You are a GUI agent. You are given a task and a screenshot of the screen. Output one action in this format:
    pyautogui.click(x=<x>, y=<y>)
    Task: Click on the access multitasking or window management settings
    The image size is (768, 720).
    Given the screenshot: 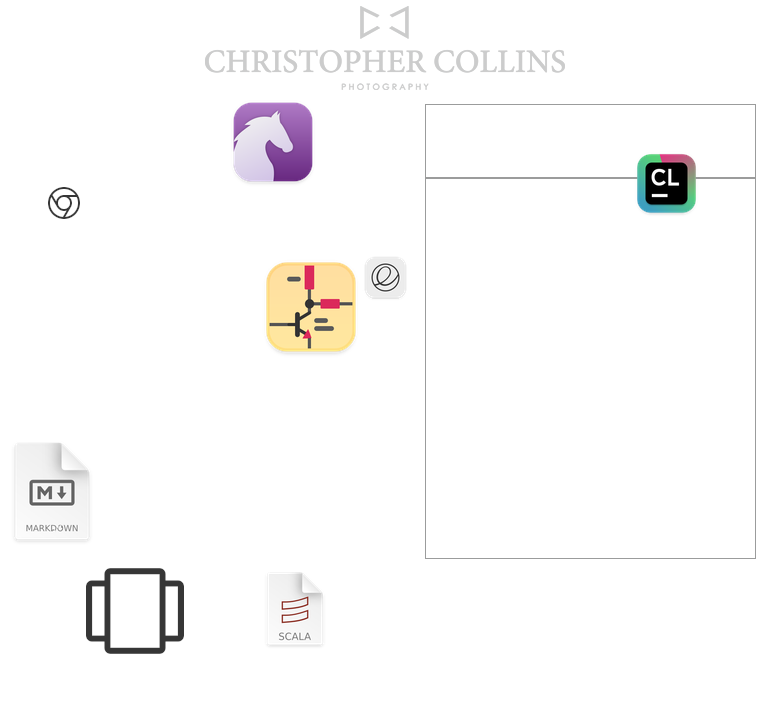 What is the action you would take?
    pyautogui.click(x=135, y=611)
    